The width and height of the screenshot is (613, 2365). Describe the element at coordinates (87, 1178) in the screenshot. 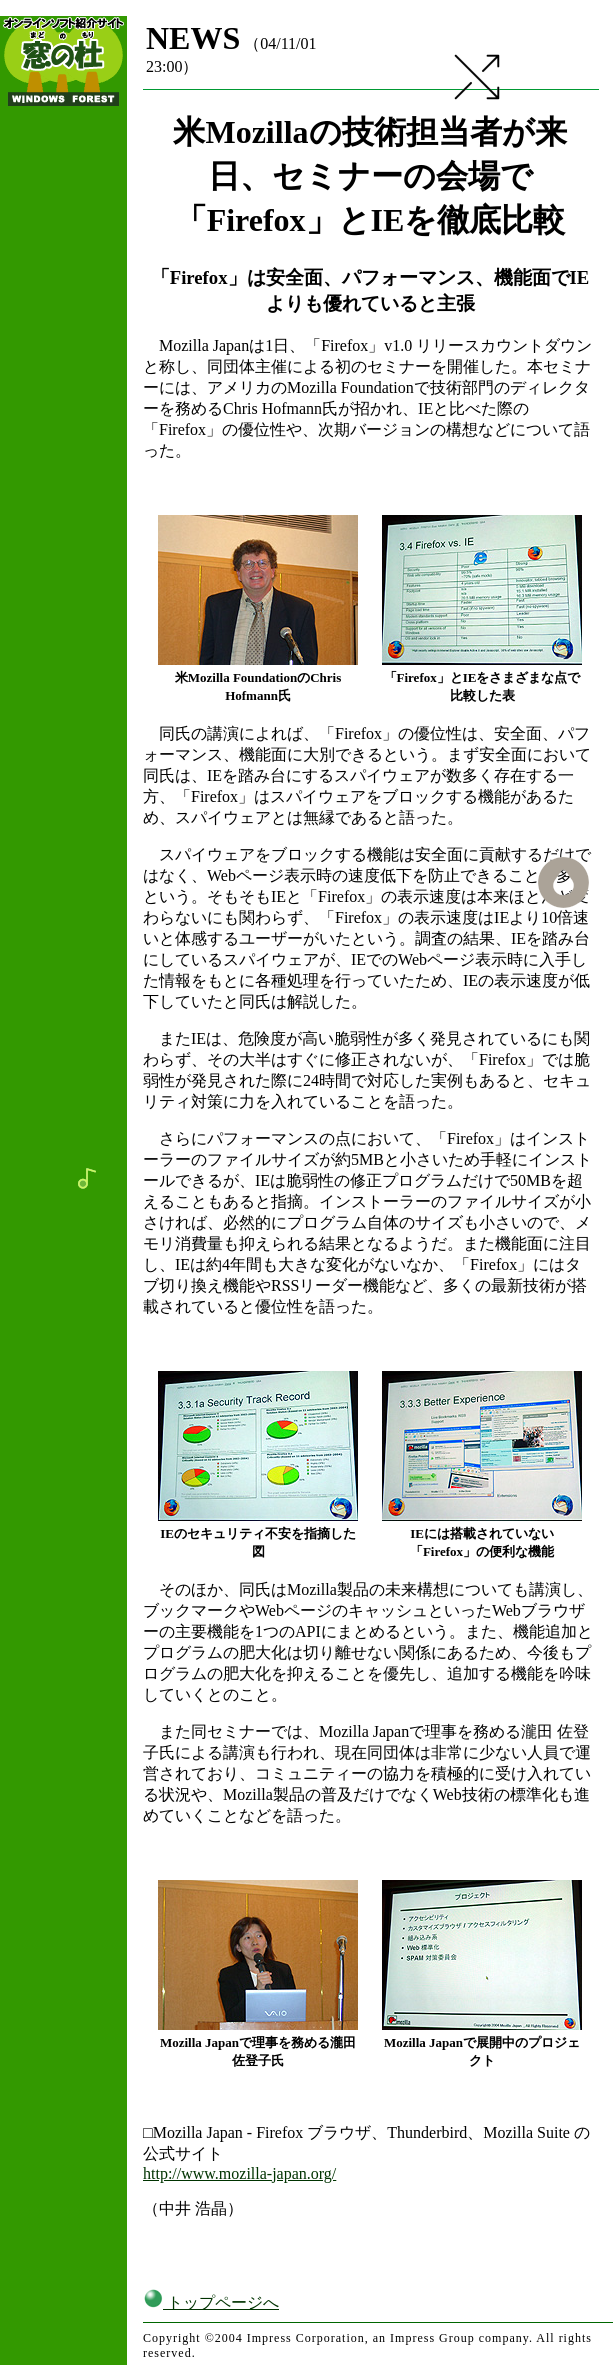

I see `access music or audio player` at that location.